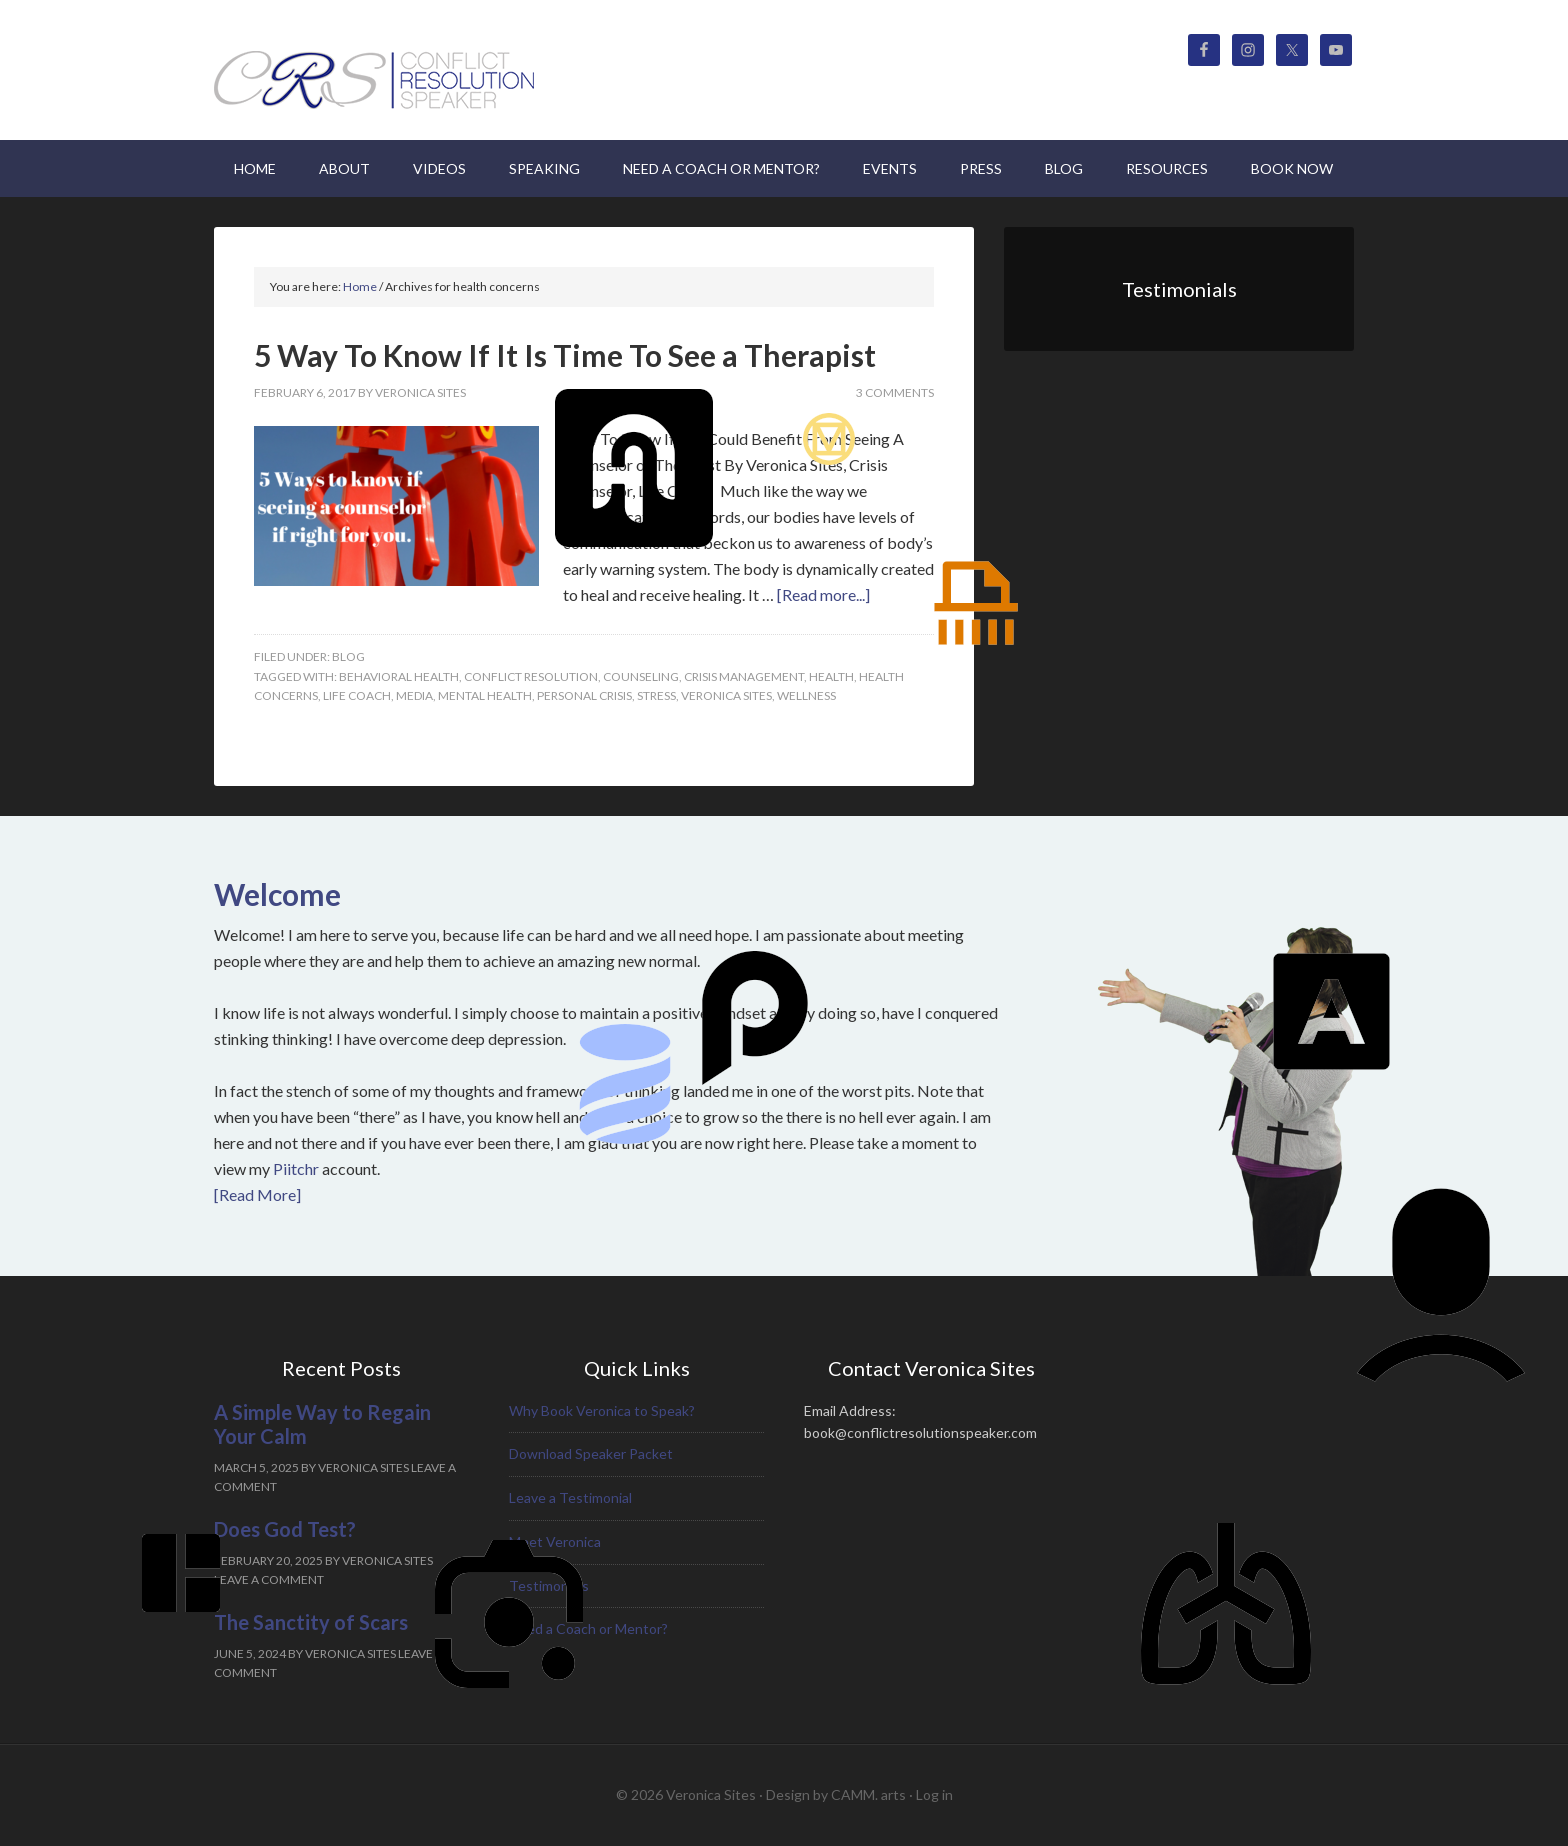  I want to click on permanently delete a document, so click(976, 603).